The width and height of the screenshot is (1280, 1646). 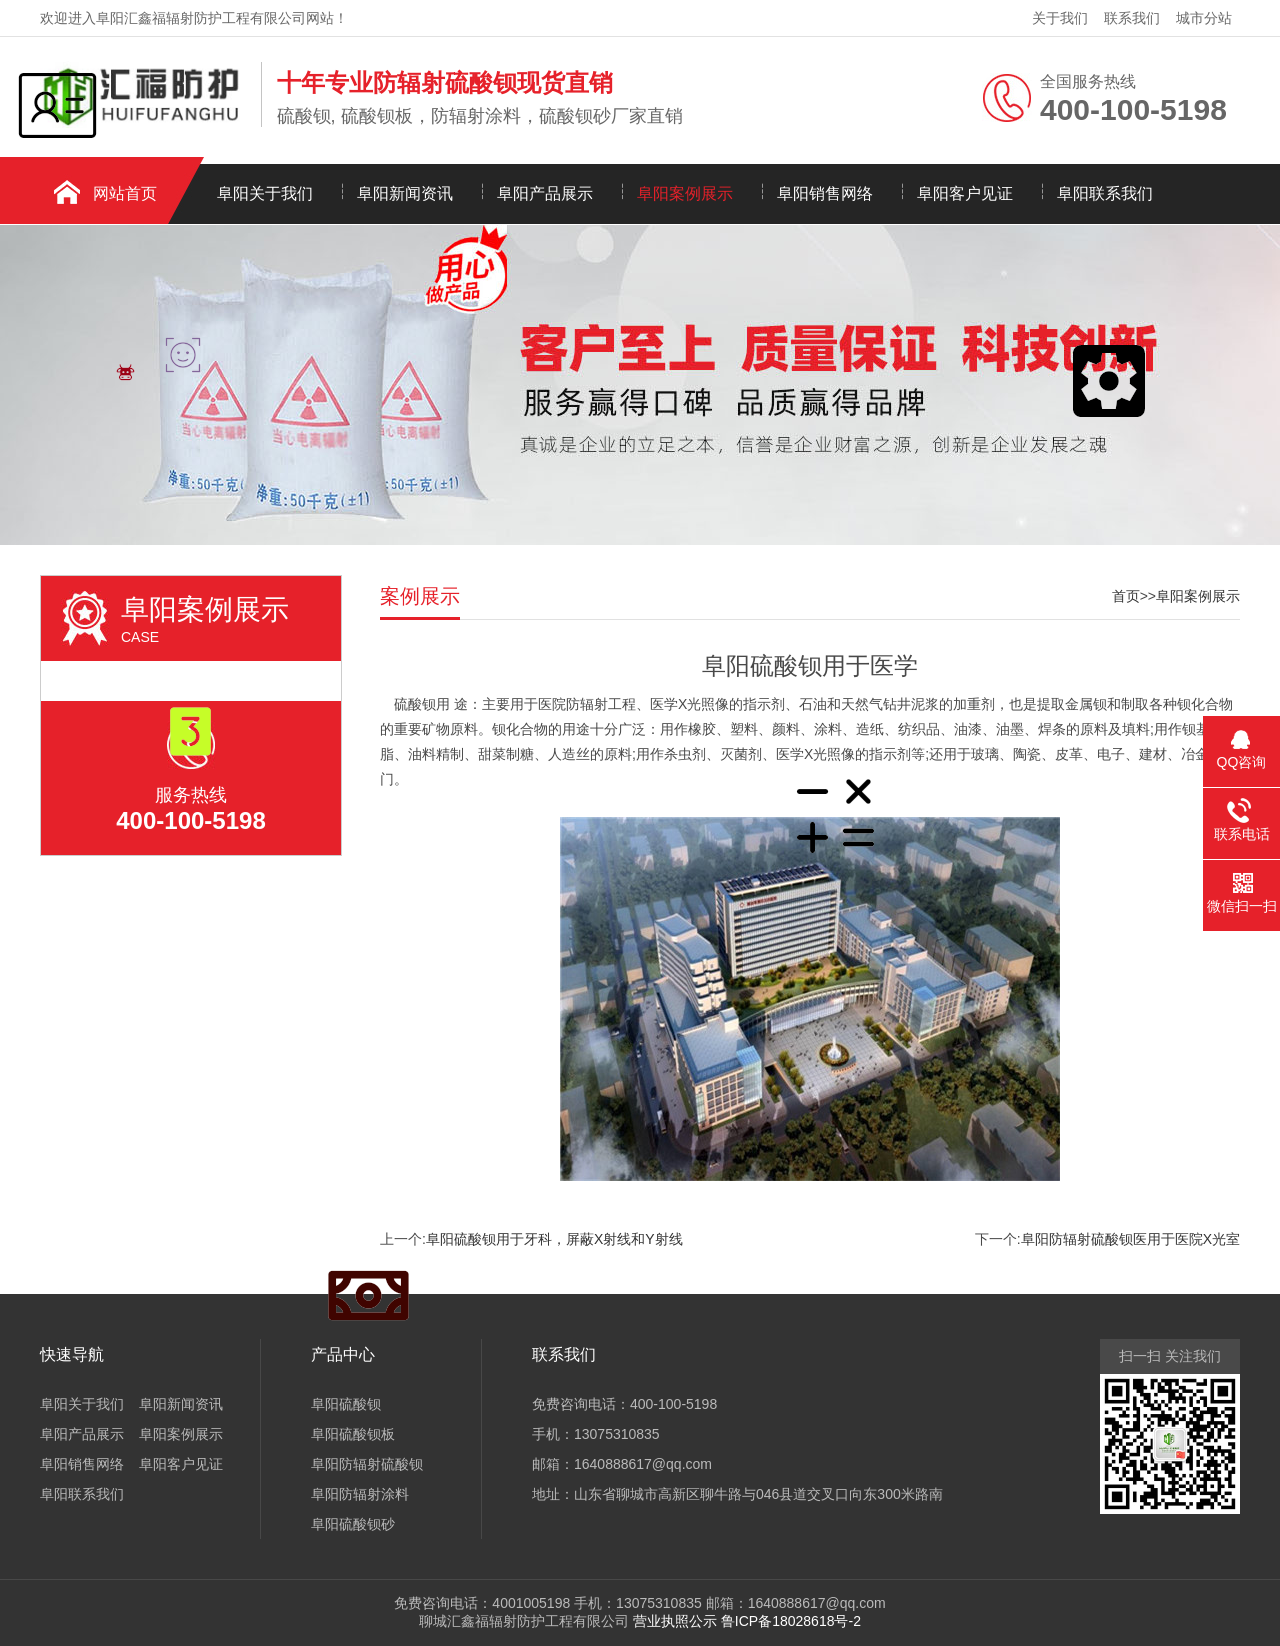 What do you see at coordinates (835, 814) in the screenshot?
I see `open calculator or math tools` at bounding box center [835, 814].